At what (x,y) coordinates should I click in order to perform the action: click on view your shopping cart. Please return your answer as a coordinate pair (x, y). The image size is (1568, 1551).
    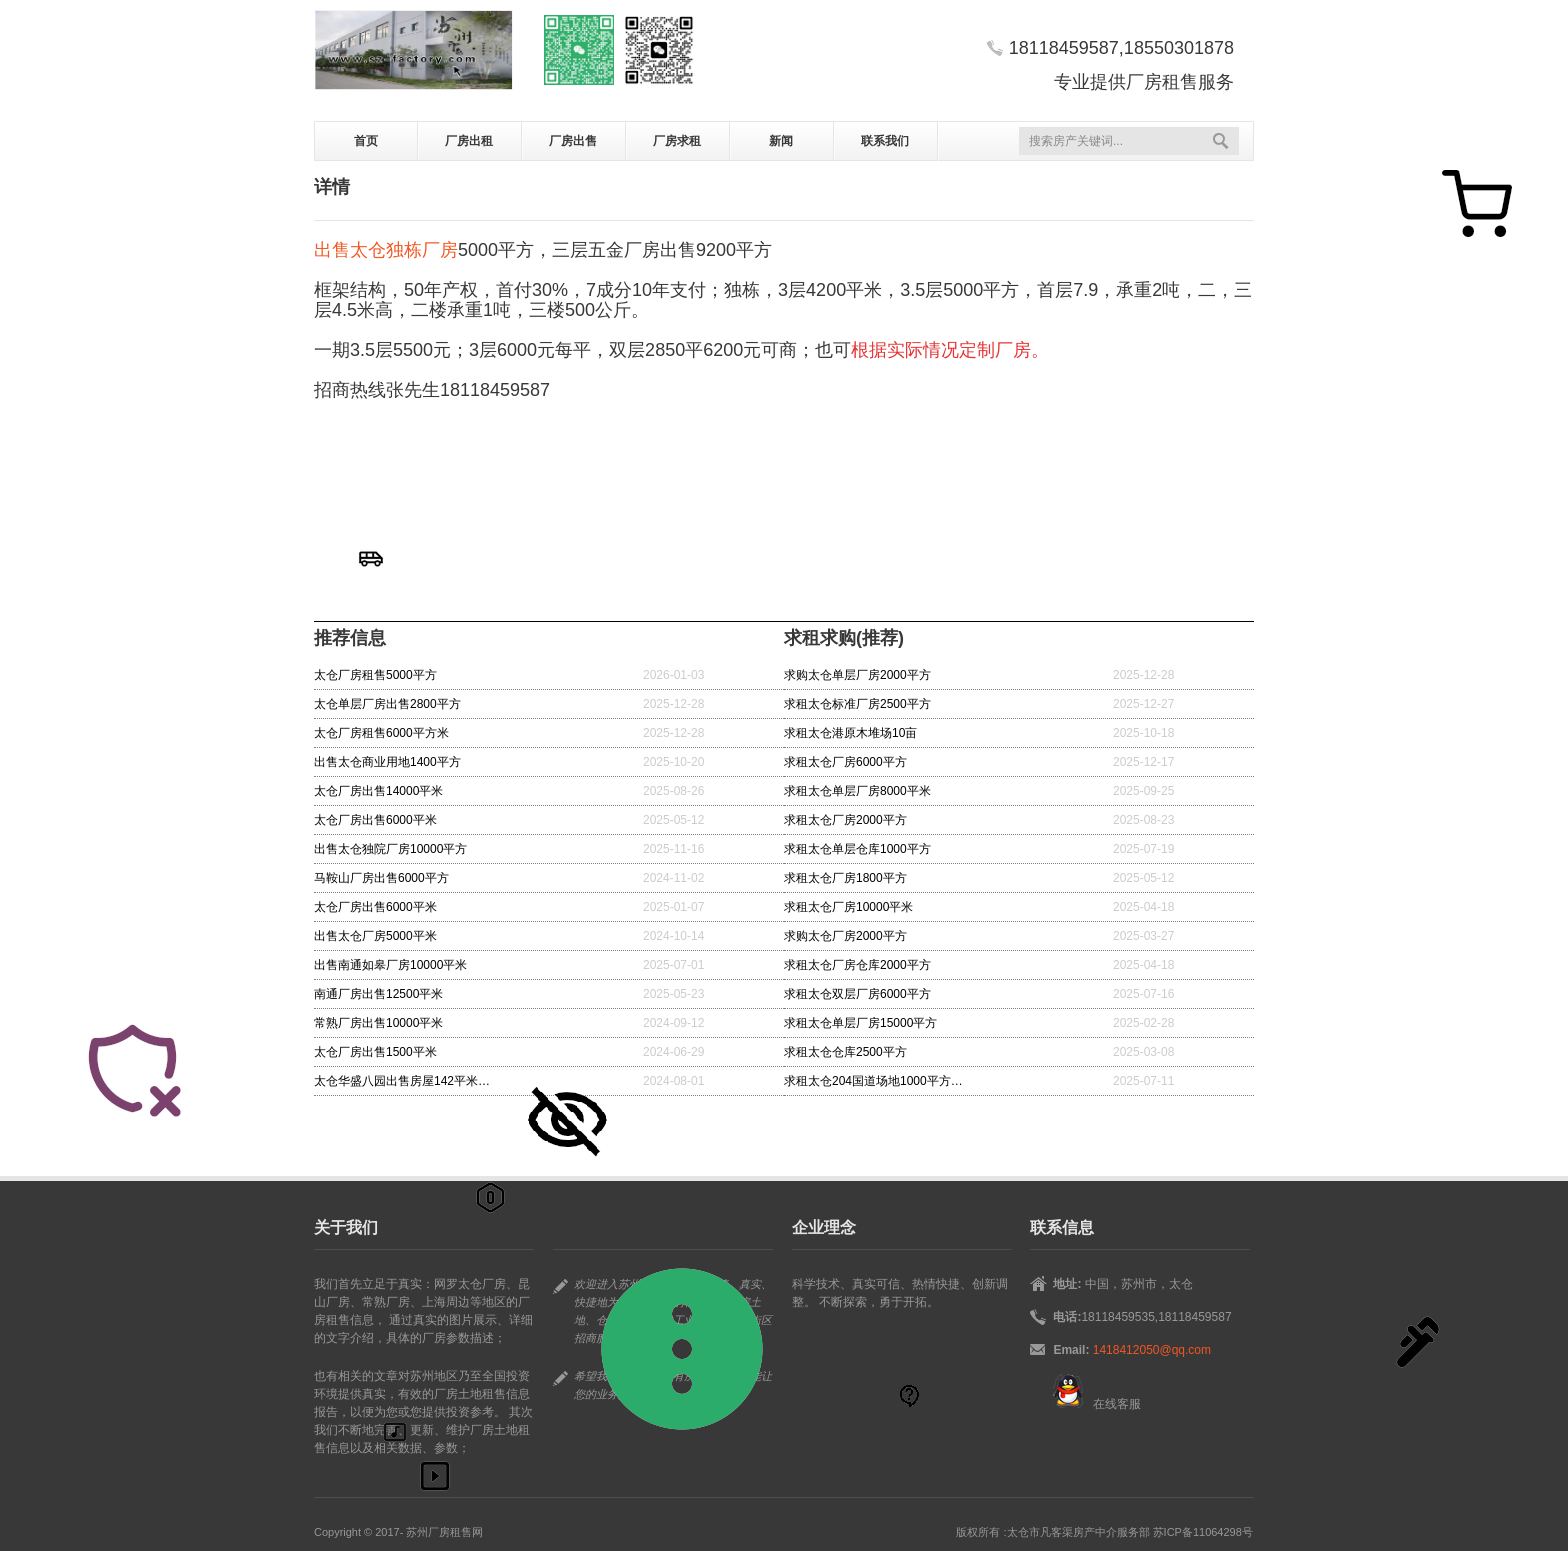
    Looking at the image, I should click on (1477, 205).